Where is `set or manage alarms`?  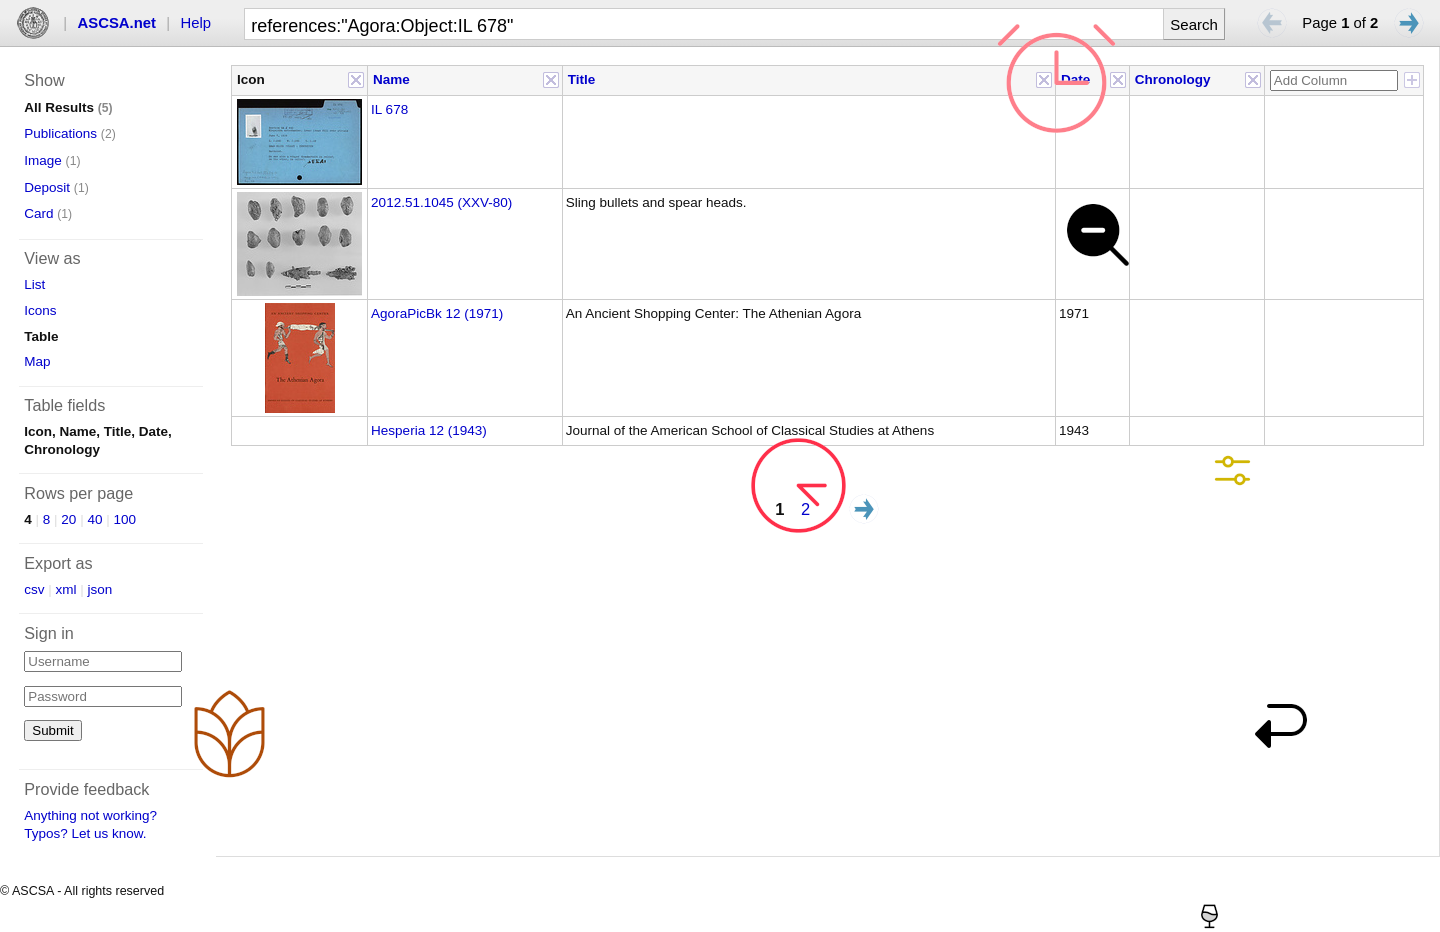
set or manage alarms is located at coordinates (1056, 78).